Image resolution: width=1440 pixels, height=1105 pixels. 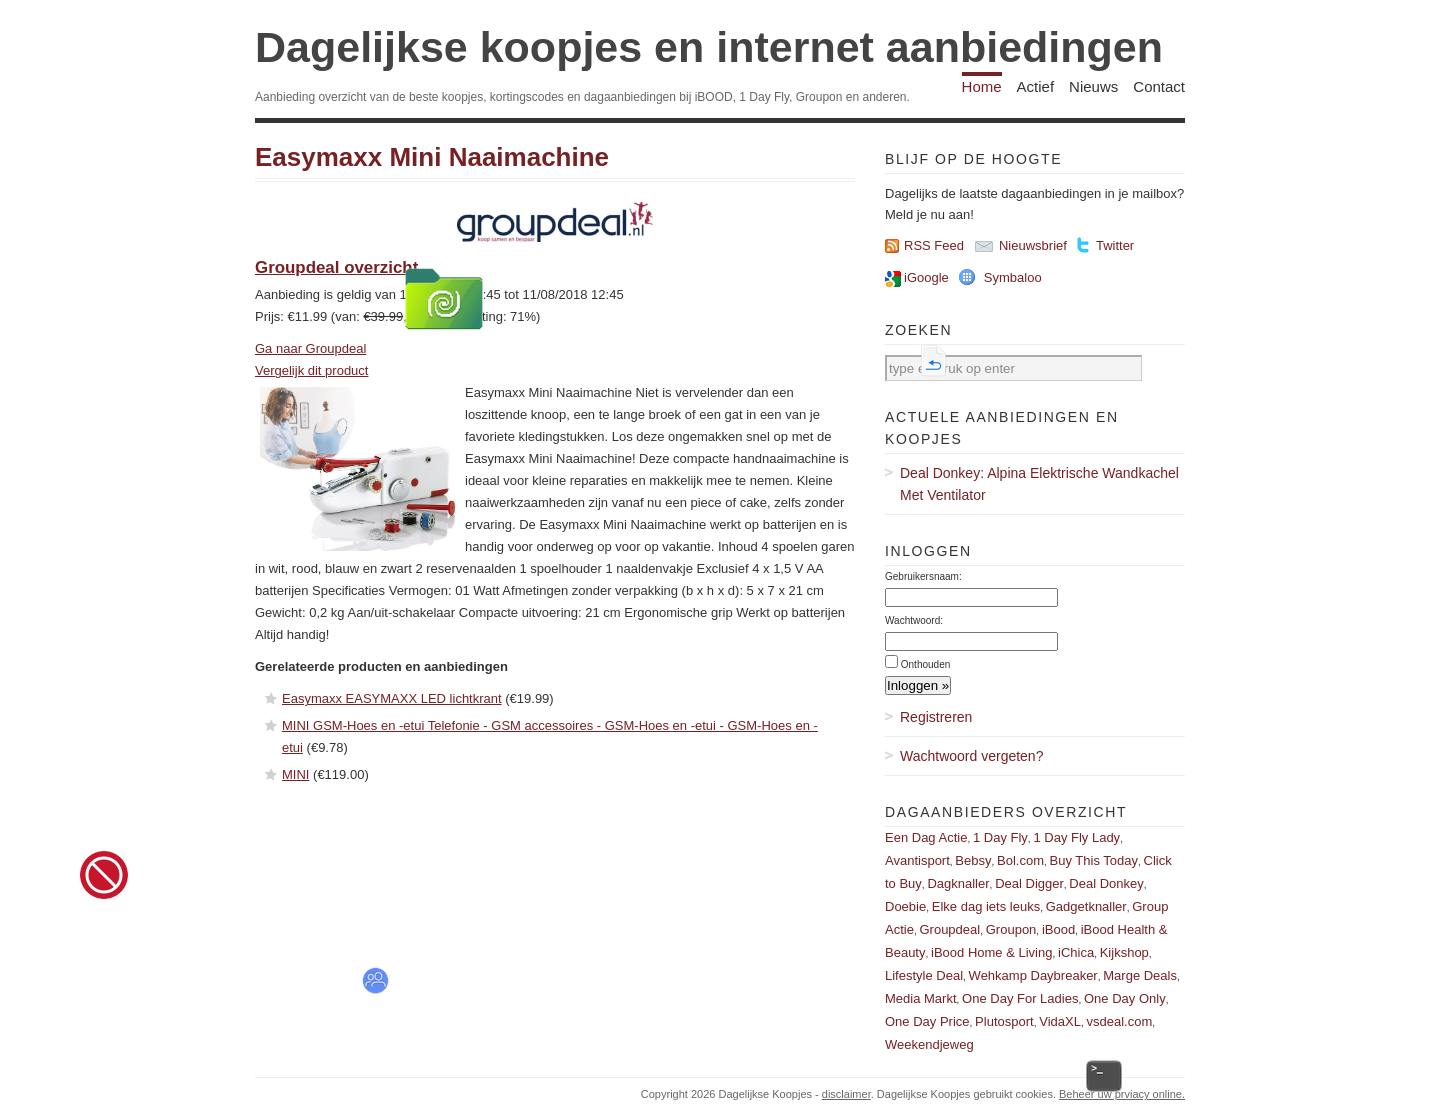 What do you see at coordinates (444, 301) in the screenshot?
I see `open GameJolt files folder` at bounding box center [444, 301].